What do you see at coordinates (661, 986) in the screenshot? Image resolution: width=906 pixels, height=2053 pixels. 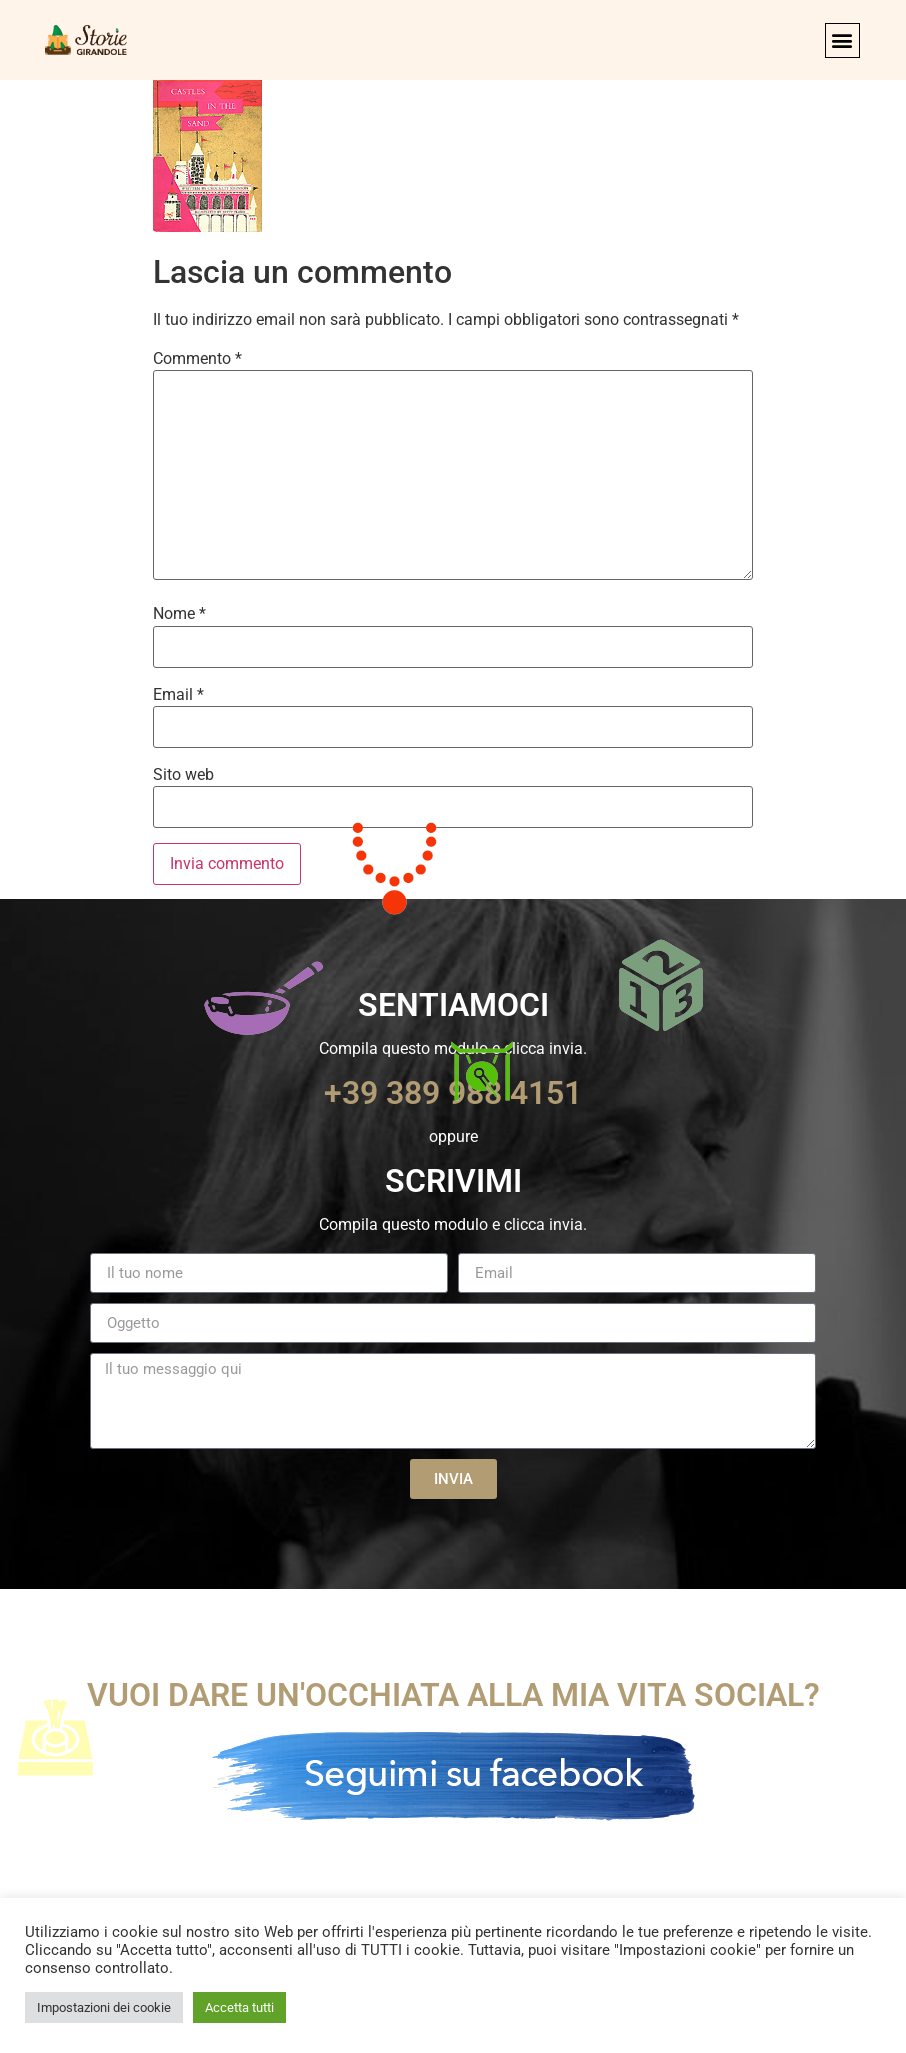 I see `roll dice or generate random number` at bounding box center [661, 986].